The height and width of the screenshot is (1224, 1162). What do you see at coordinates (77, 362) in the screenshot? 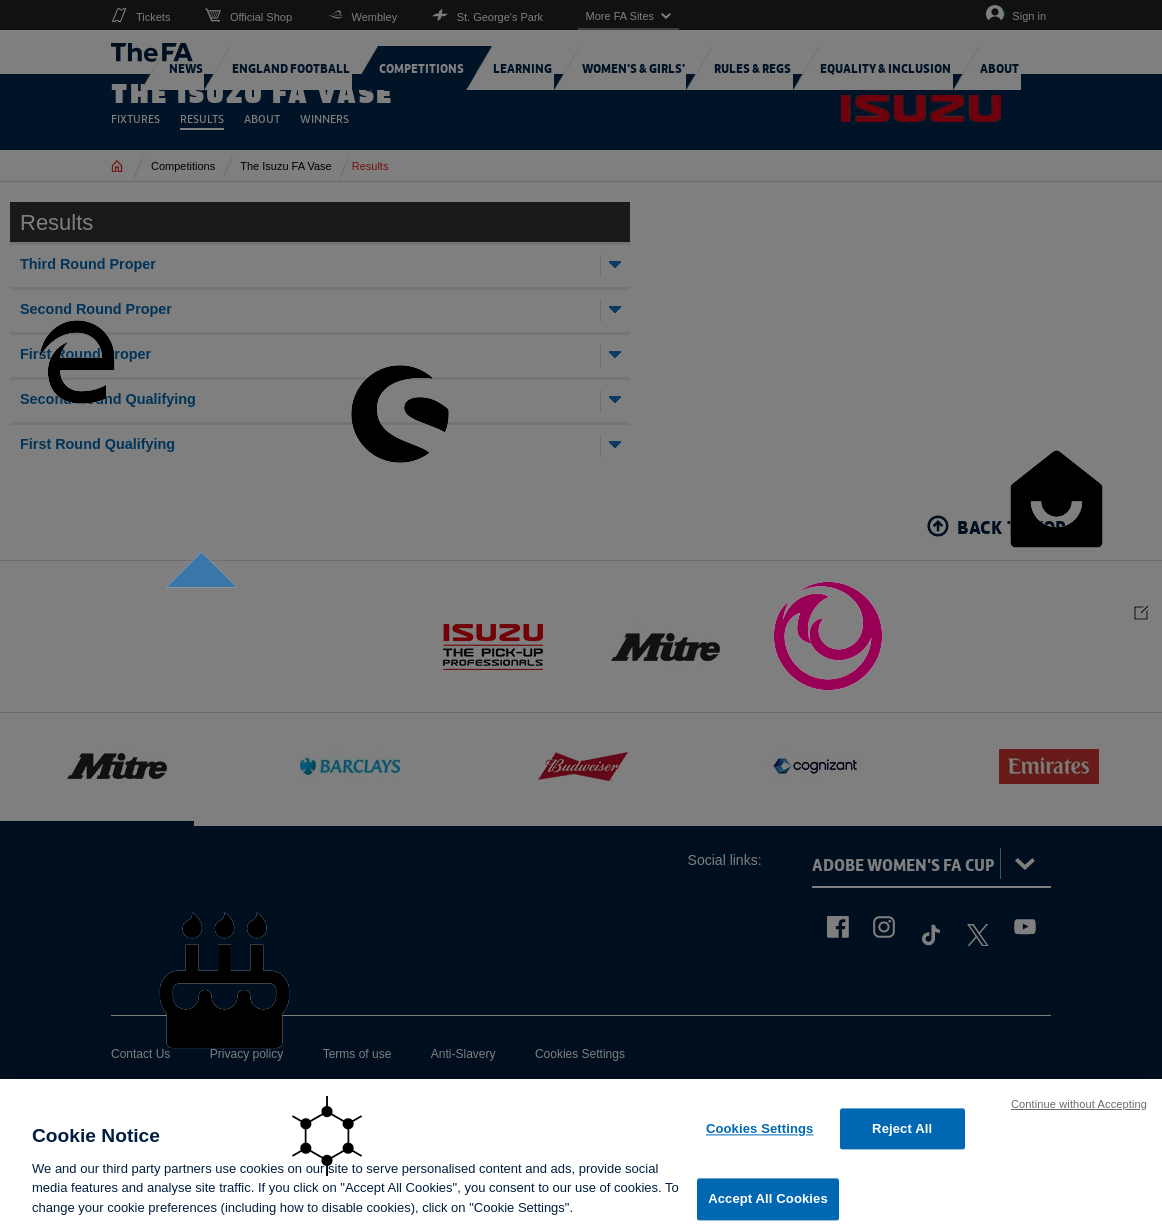
I see `open microsoft edge browser` at bounding box center [77, 362].